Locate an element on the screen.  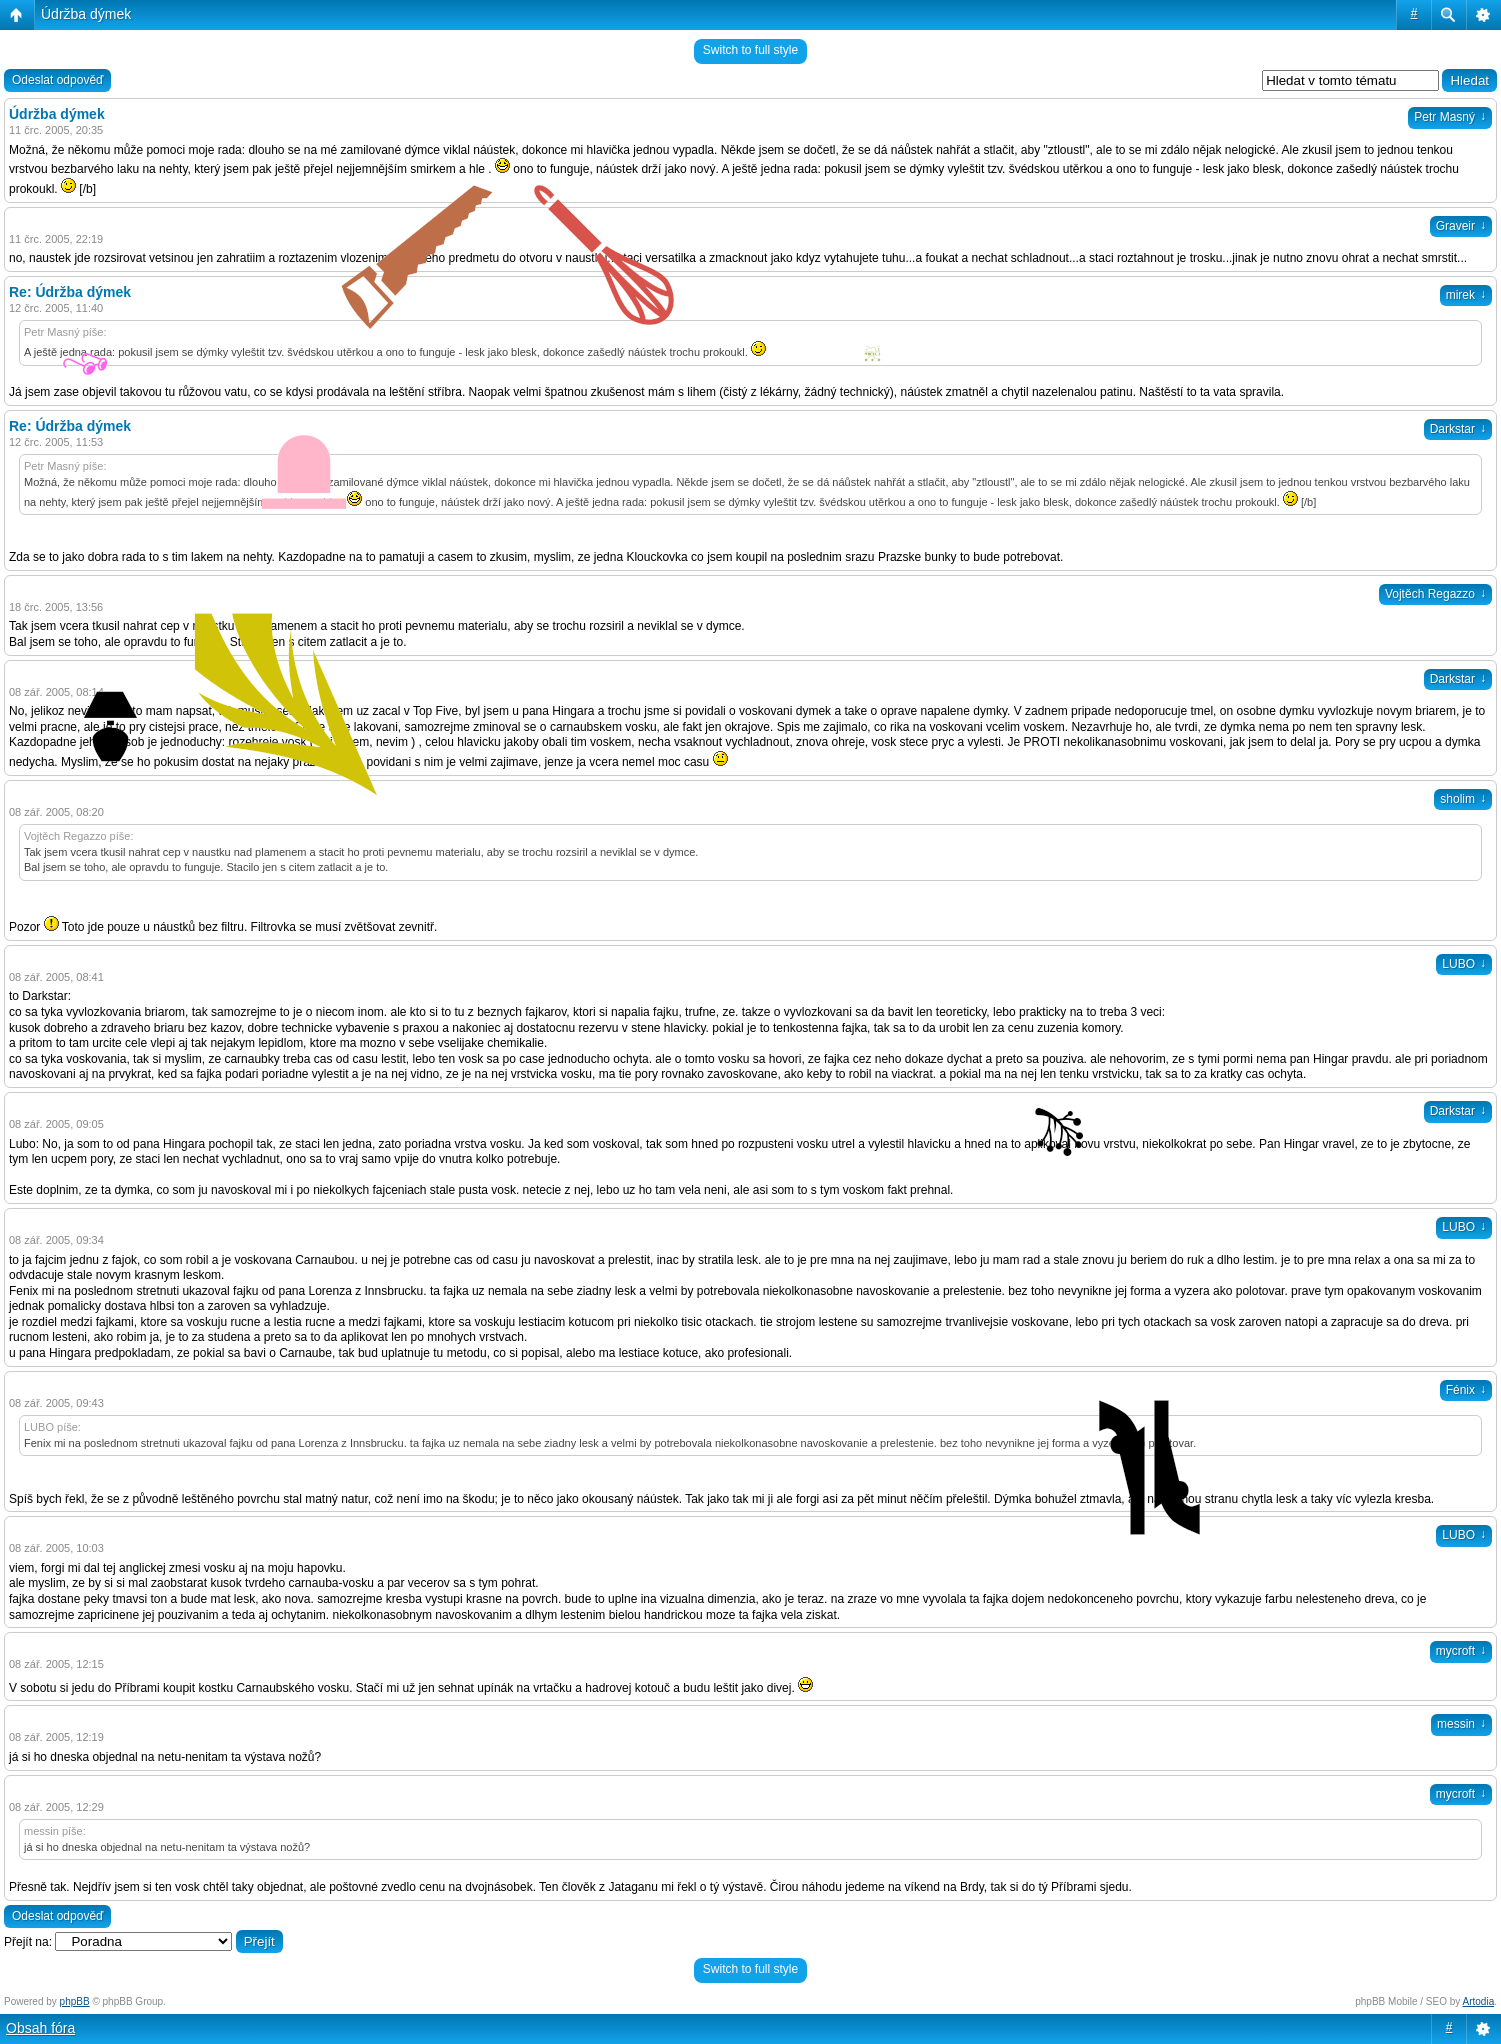
view mars rover mission details is located at coordinates (872, 353).